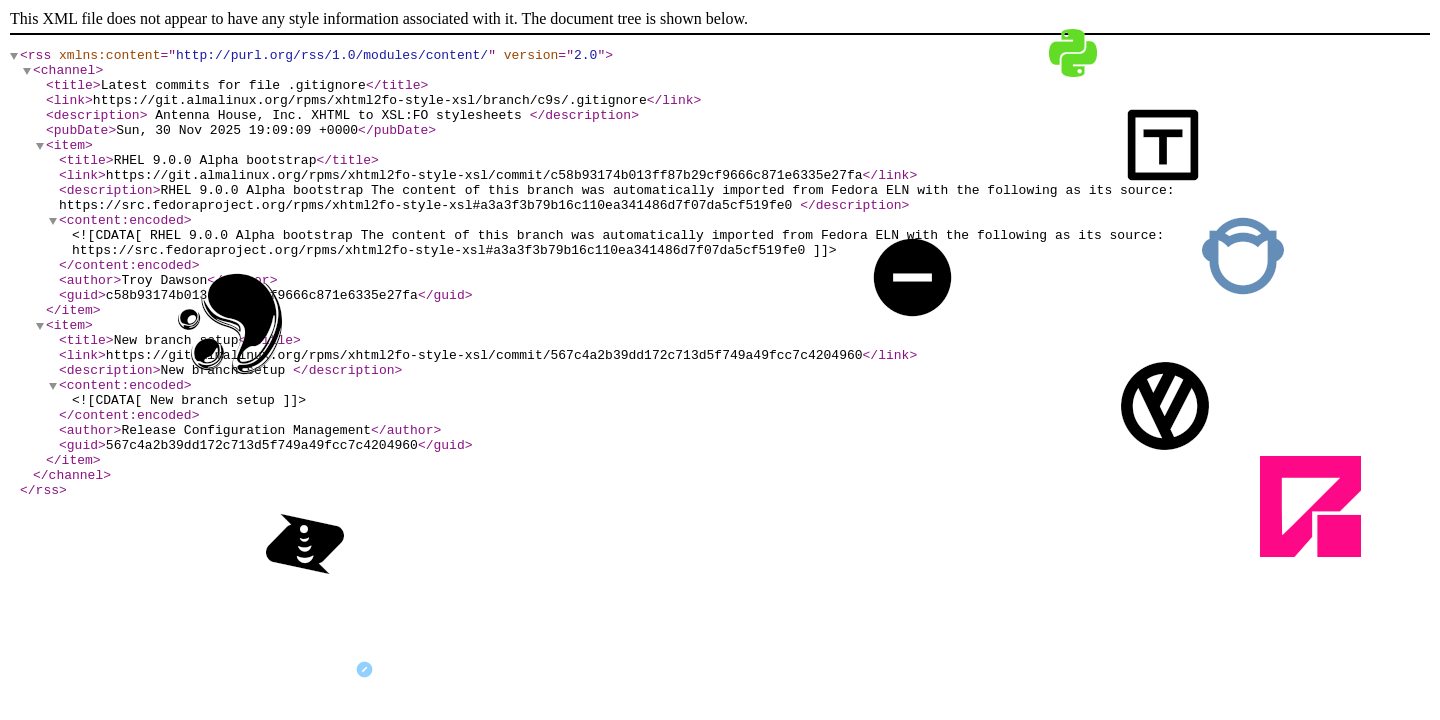 This screenshot has height=720, width=1440. What do you see at coordinates (1073, 53) in the screenshot?
I see `python programming language logo` at bounding box center [1073, 53].